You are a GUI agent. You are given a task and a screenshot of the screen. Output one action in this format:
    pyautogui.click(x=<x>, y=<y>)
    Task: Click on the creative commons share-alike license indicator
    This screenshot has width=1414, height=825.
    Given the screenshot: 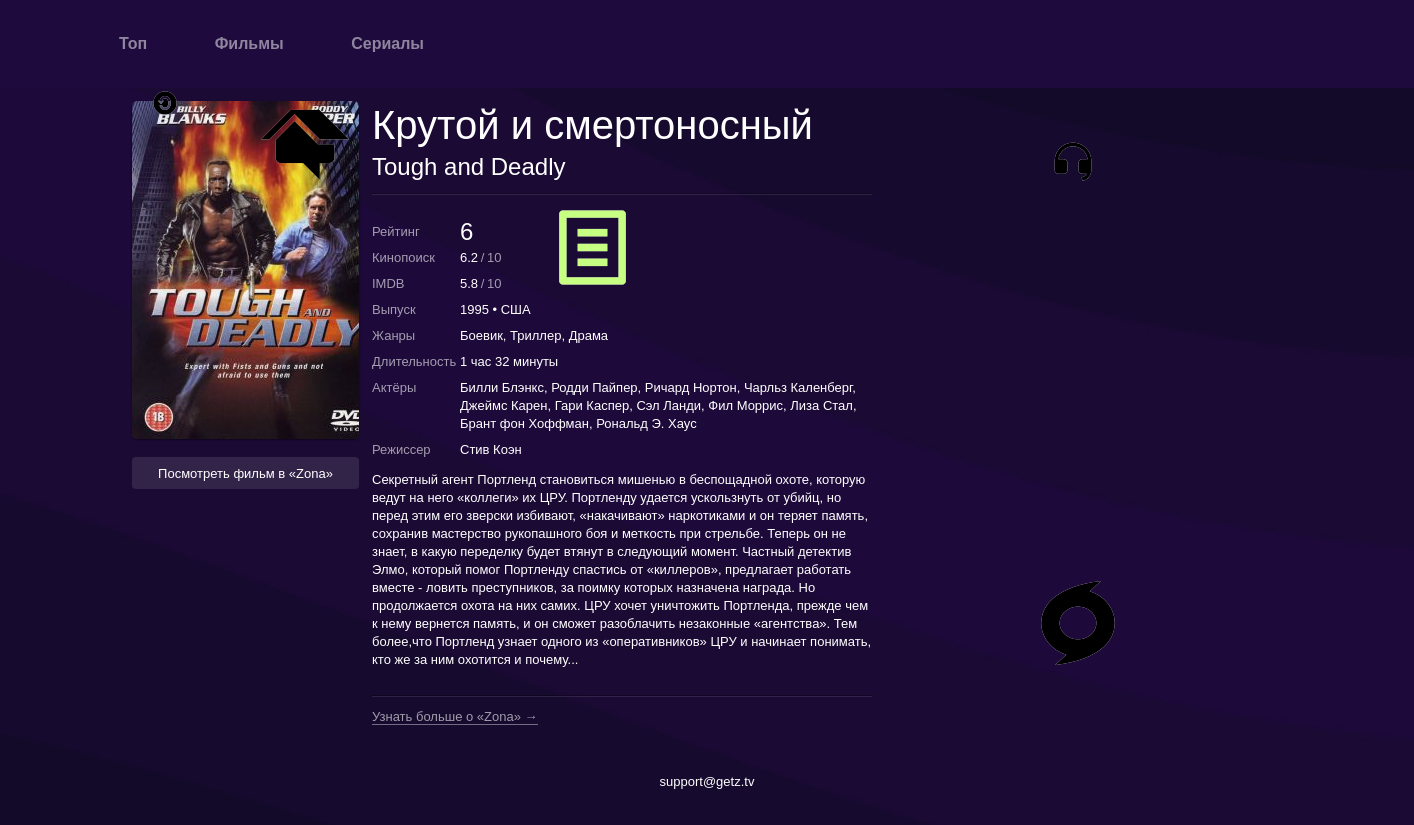 What is the action you would take?
    pyautogui.click(x=165, y=103)
    